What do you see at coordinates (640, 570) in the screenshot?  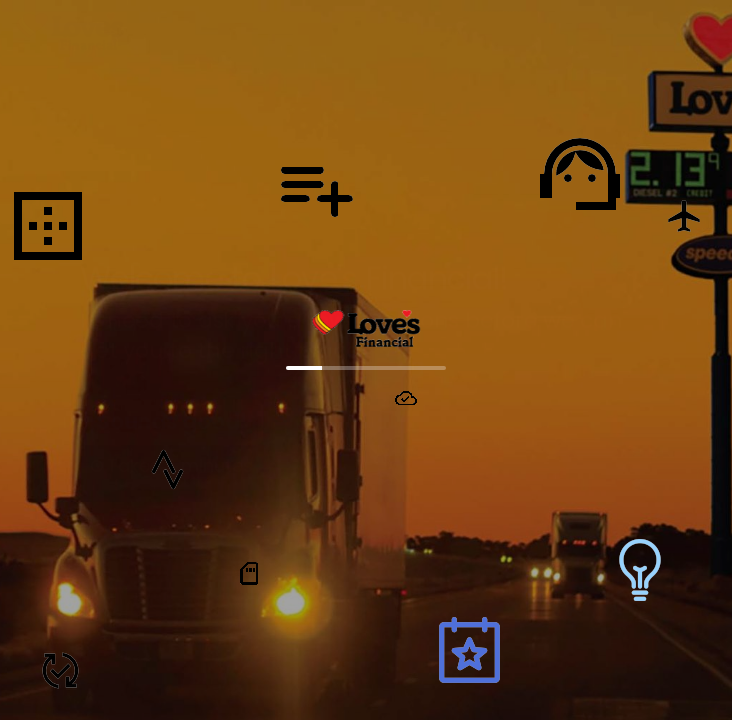 I see `access tips or suggestions` at bounding box center [640, 570].